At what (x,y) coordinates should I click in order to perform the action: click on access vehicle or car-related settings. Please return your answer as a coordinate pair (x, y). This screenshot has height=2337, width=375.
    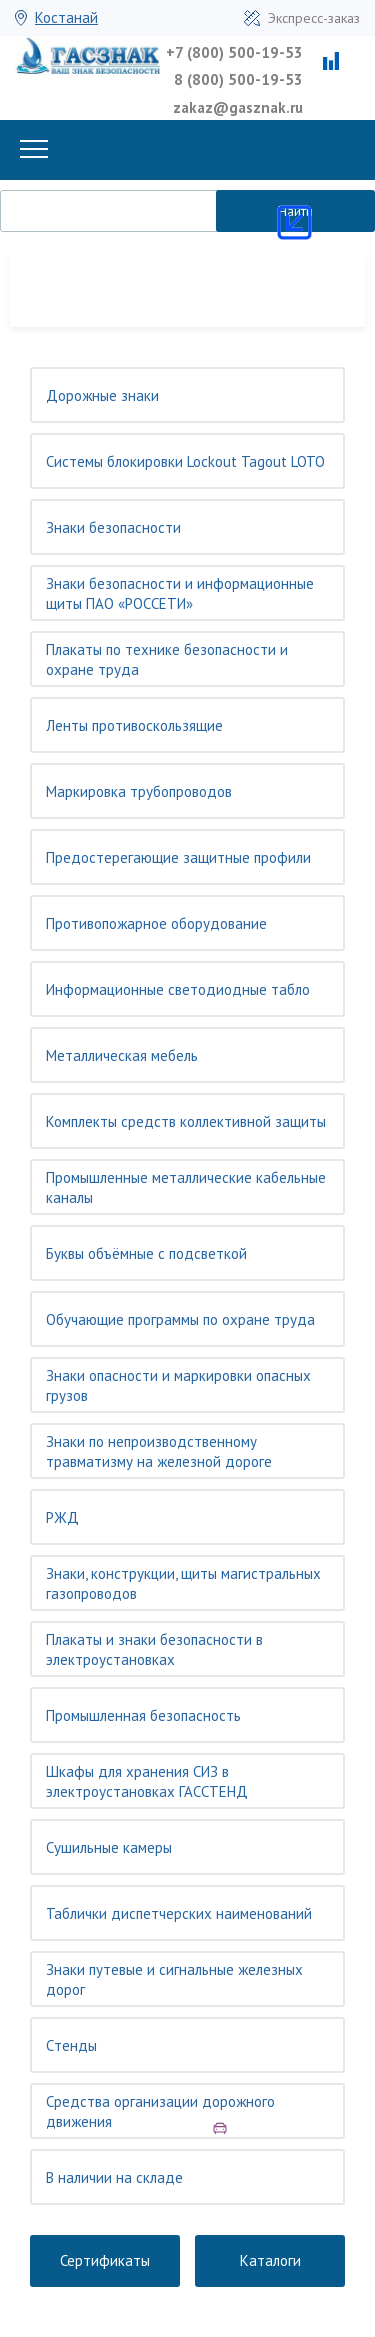
    Looking at the image, I should click on (220, 2128).